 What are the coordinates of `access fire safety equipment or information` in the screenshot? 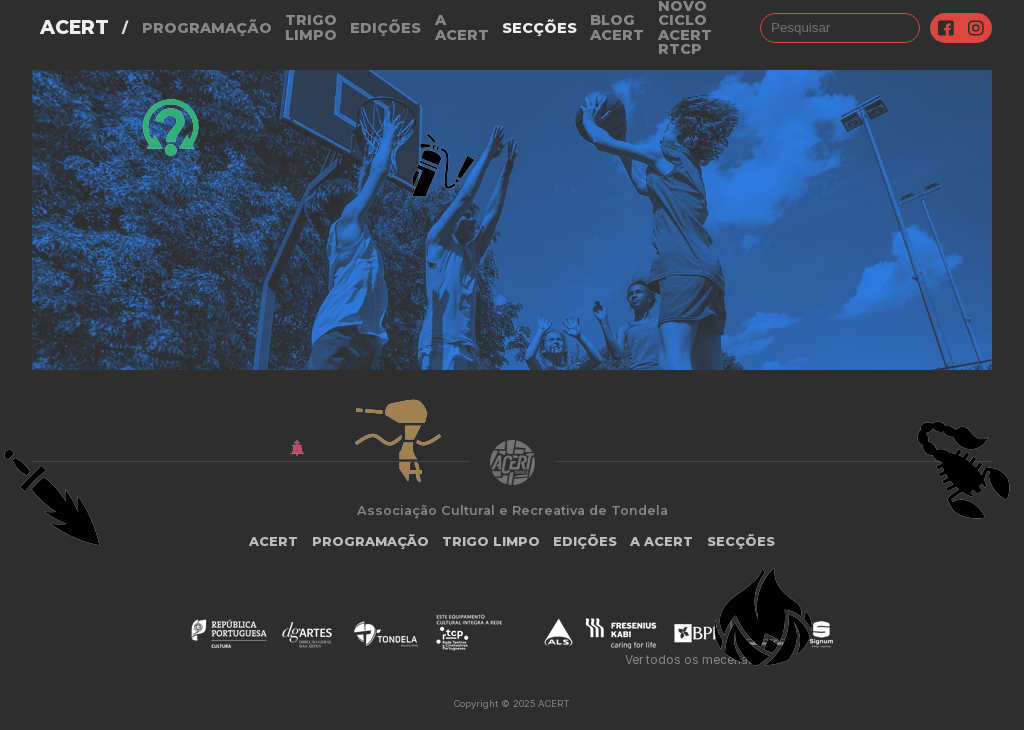 It's located at (444, 164).